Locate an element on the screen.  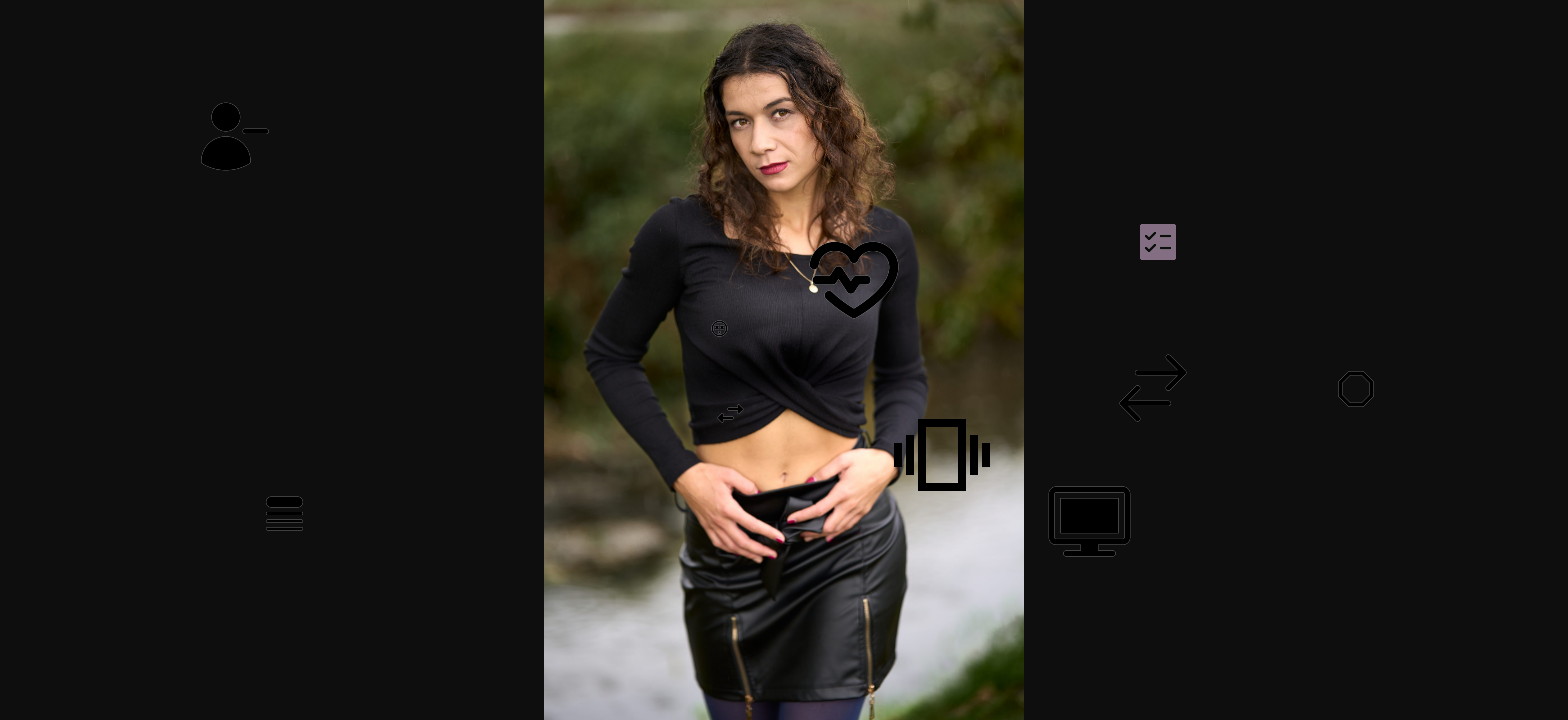
indicates an error or failed action is located at coordinates (719, 328).